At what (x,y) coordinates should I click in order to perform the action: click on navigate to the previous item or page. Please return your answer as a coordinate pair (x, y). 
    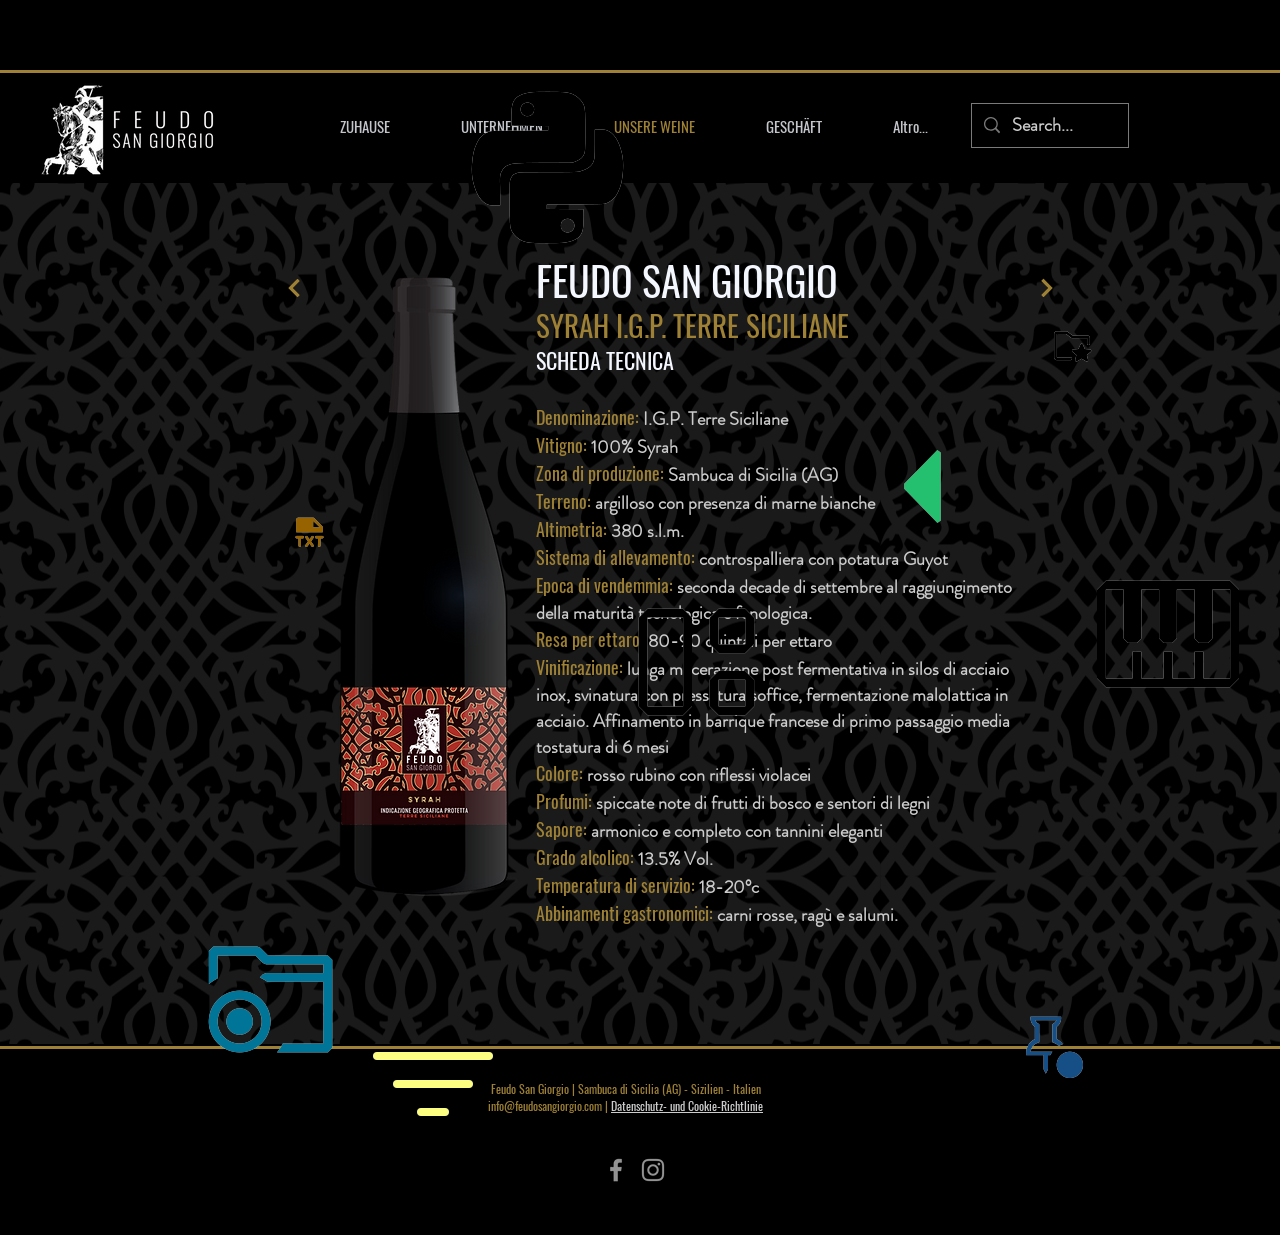
    Looking at the image, I should click on (922, 486).